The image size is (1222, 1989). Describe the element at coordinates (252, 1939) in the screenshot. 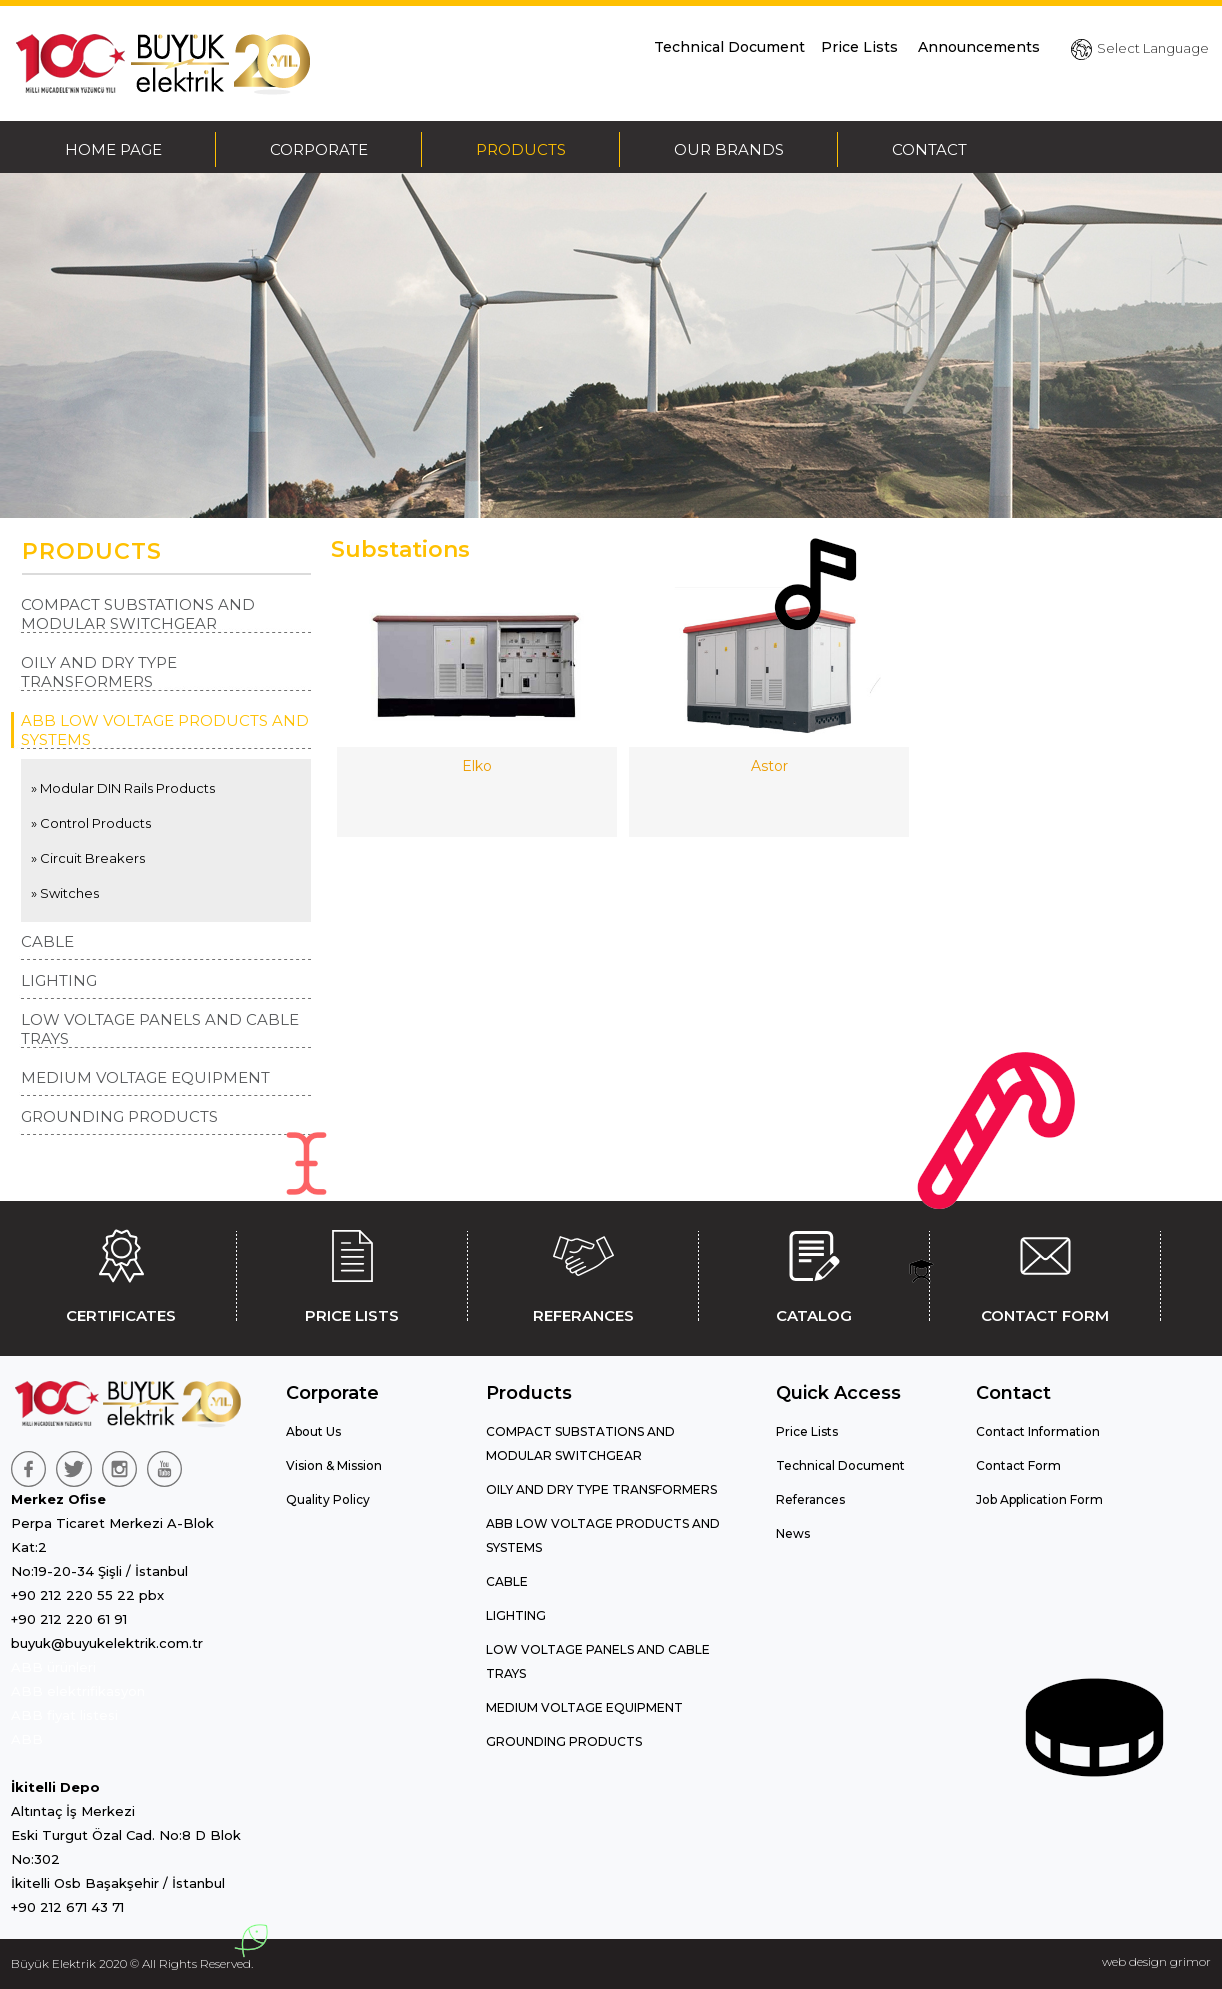

I see `access fishing or marine-related features` at that location.